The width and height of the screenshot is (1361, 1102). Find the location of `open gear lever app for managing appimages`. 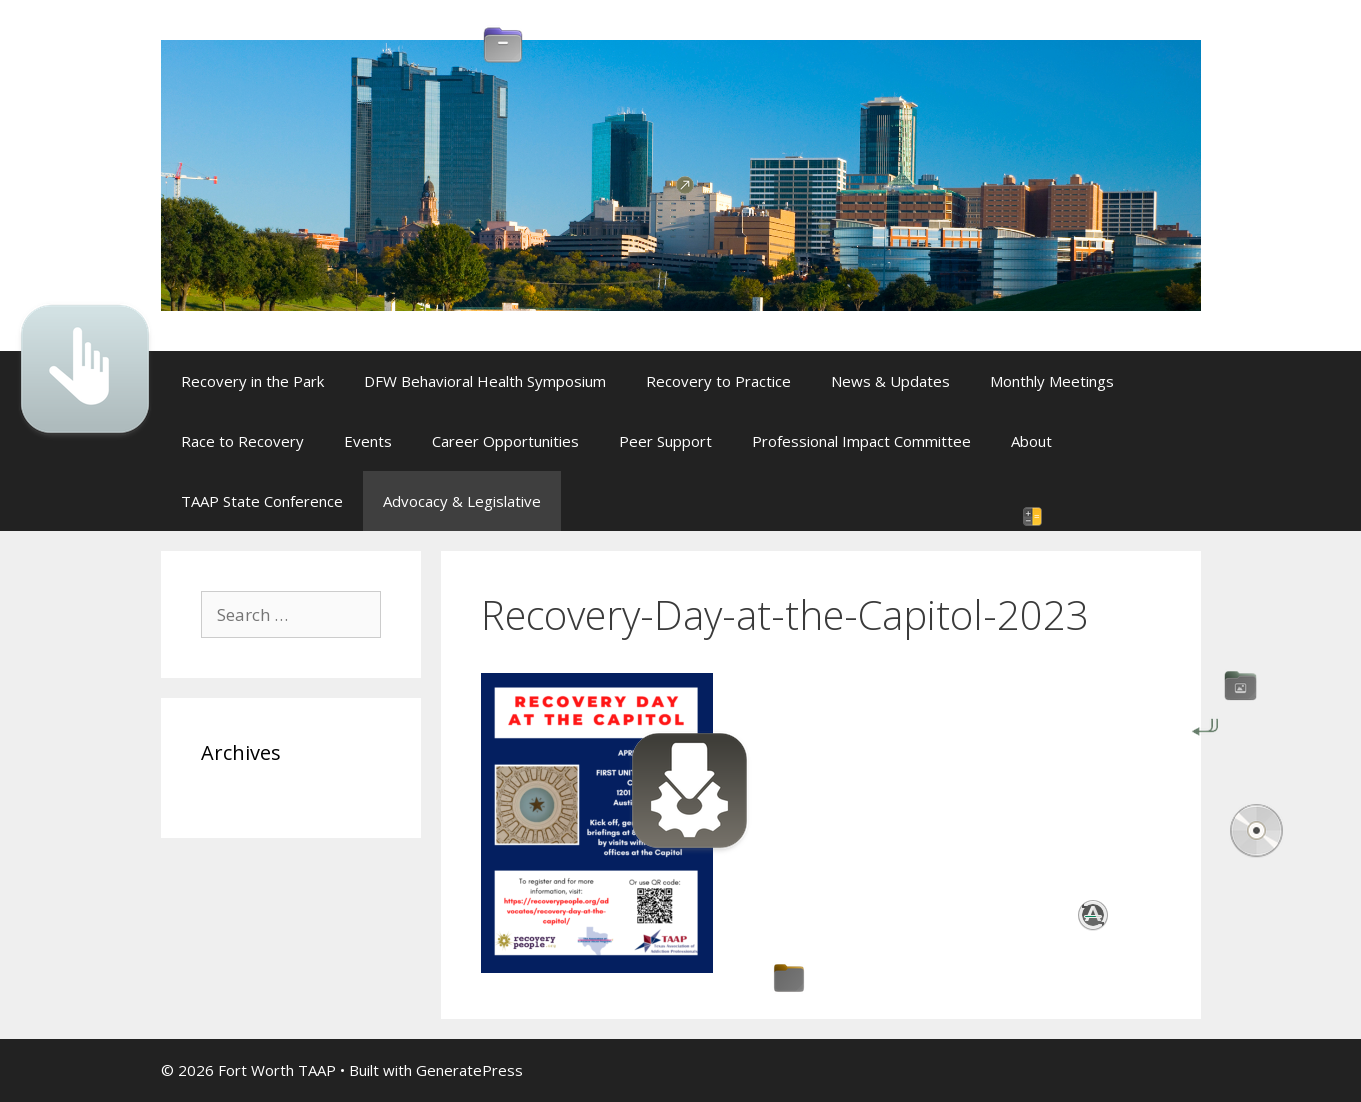

open gear lever app for managing appimages is located at coordinates (689, 790).